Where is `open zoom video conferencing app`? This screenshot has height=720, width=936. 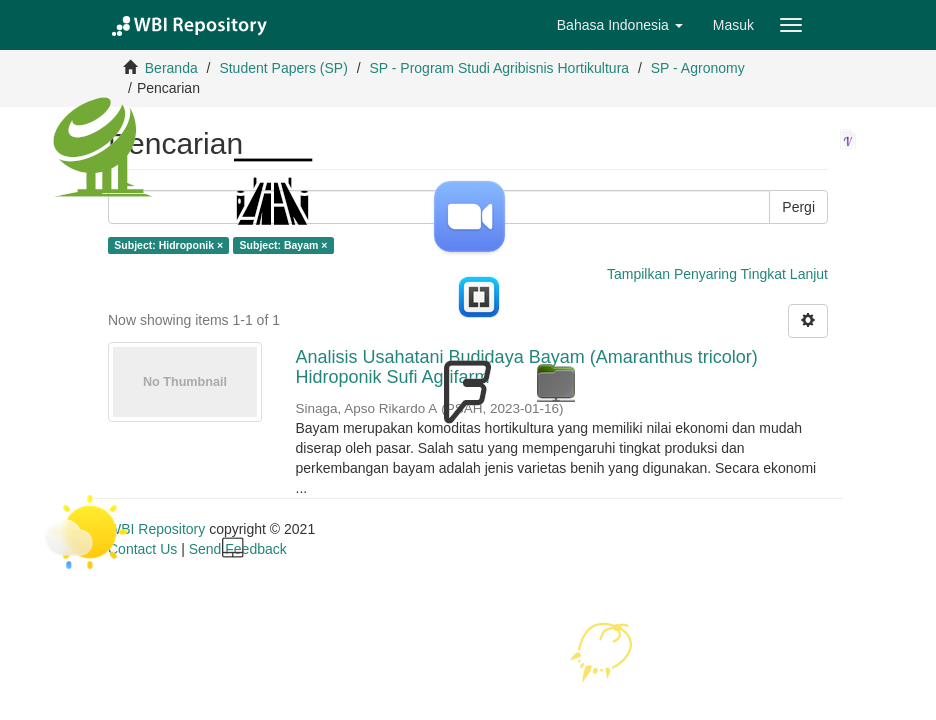
open zoom video conferencing app is located at coordinates (469, 216).